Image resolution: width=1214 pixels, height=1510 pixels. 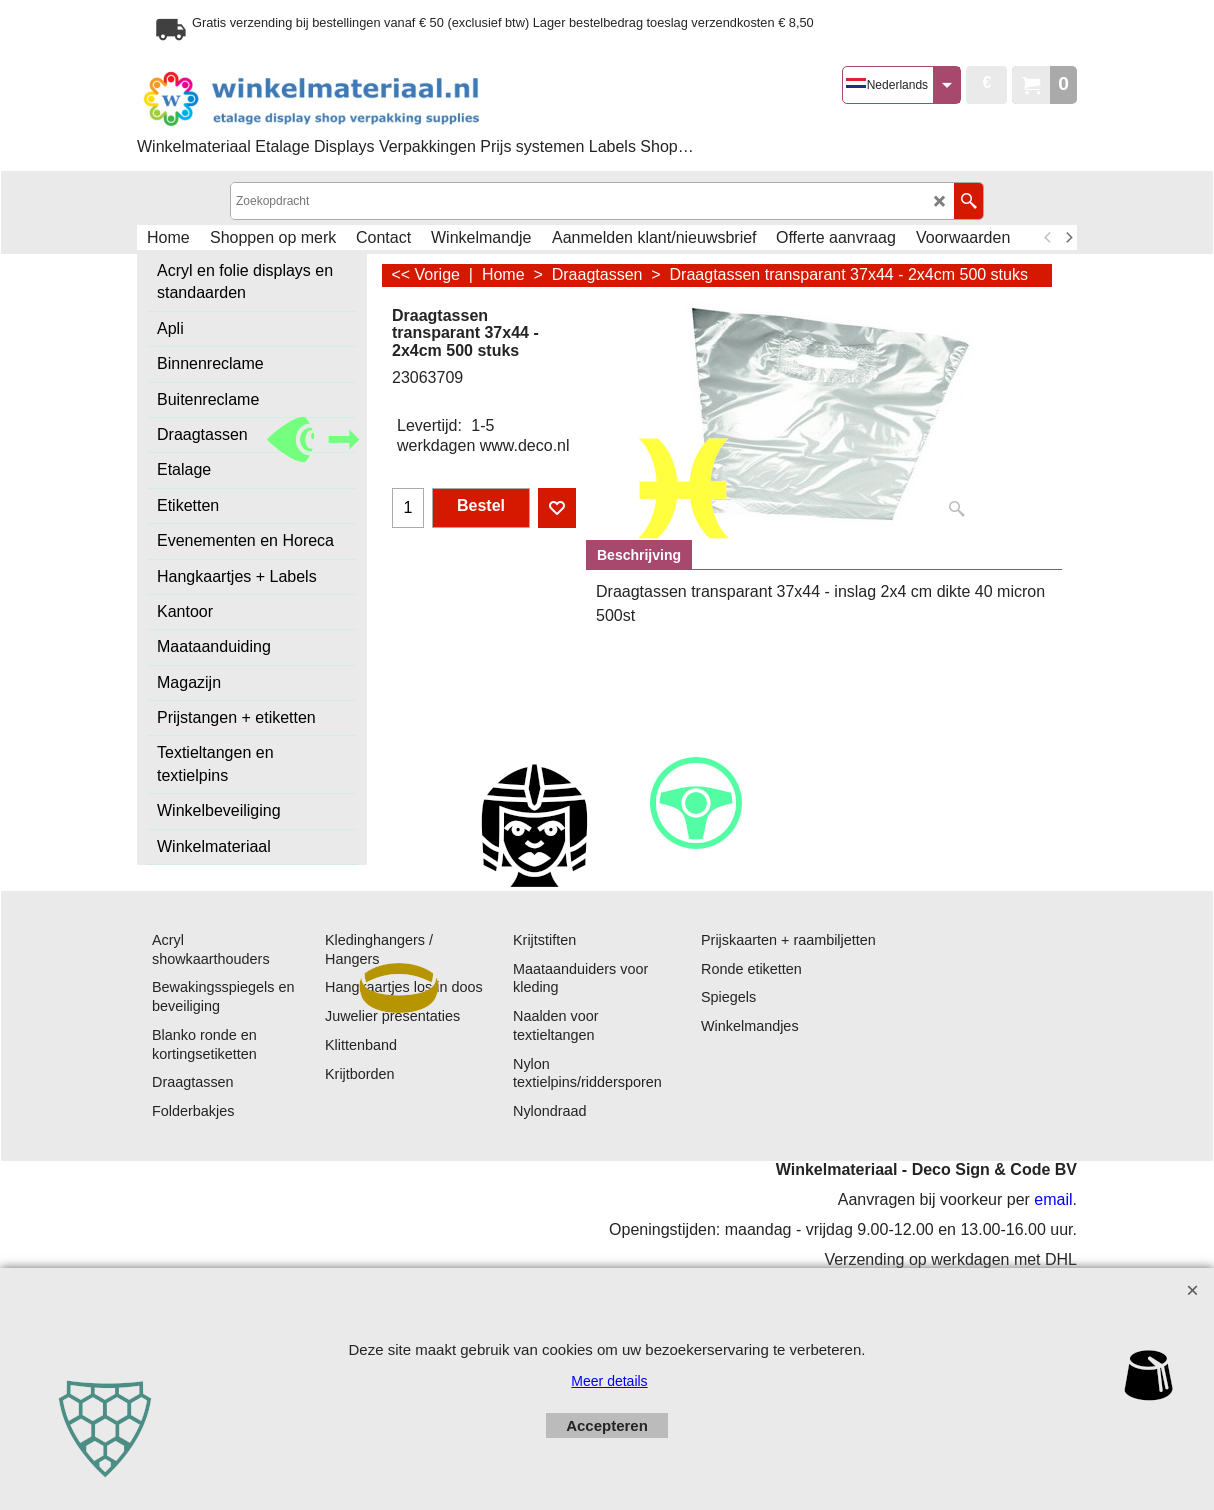 What do you see at coordinates (105, 1429) in the screenshot?
I see `equip or select a defensive shield item` at bounding box center [105, 1429].